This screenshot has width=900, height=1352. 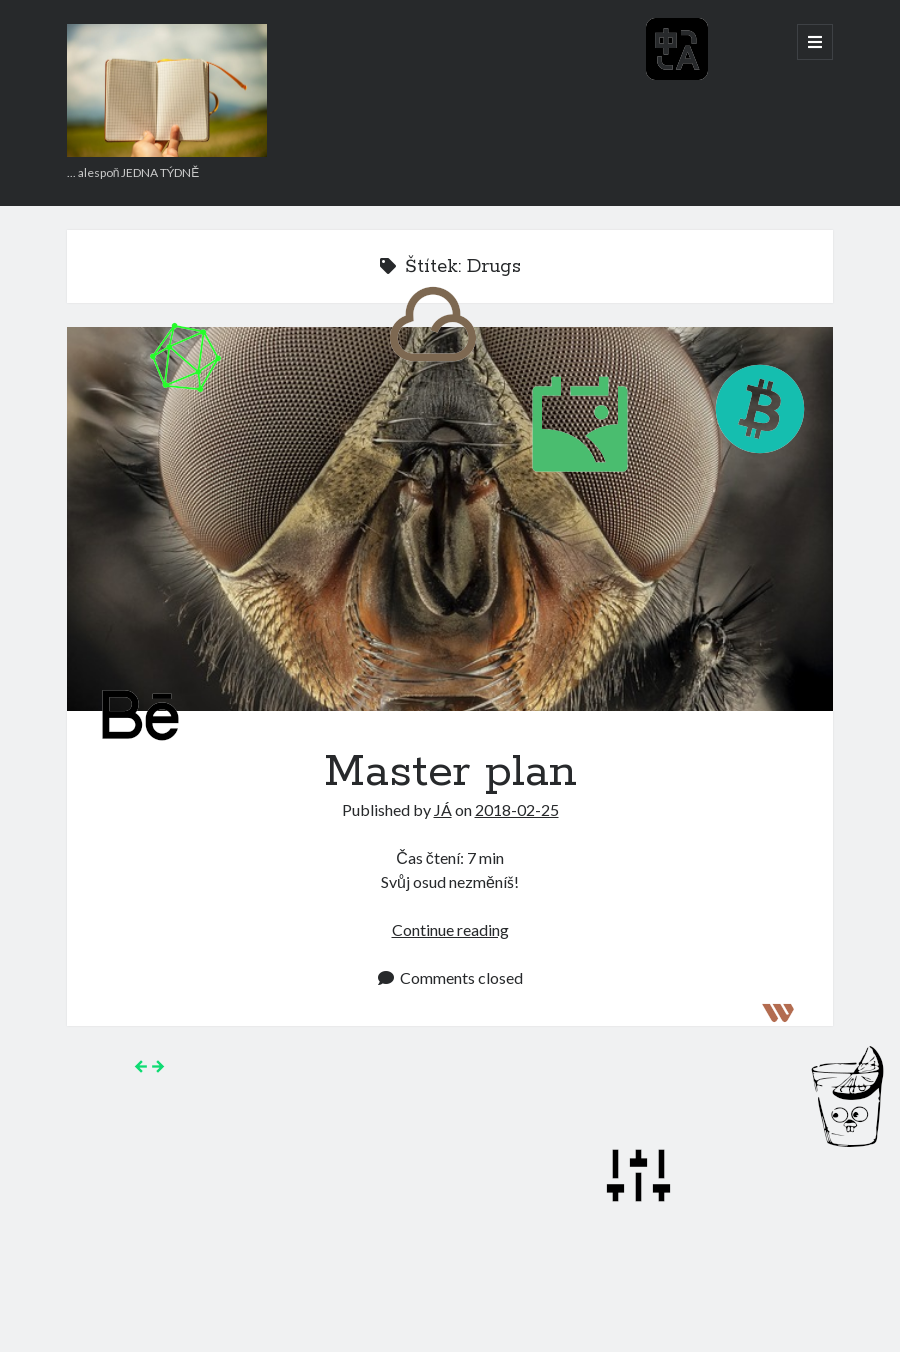 What do you see at coordinates (580, 429) in the screenshot?
I see `open photo gallery` at bounding box center [580, 429].